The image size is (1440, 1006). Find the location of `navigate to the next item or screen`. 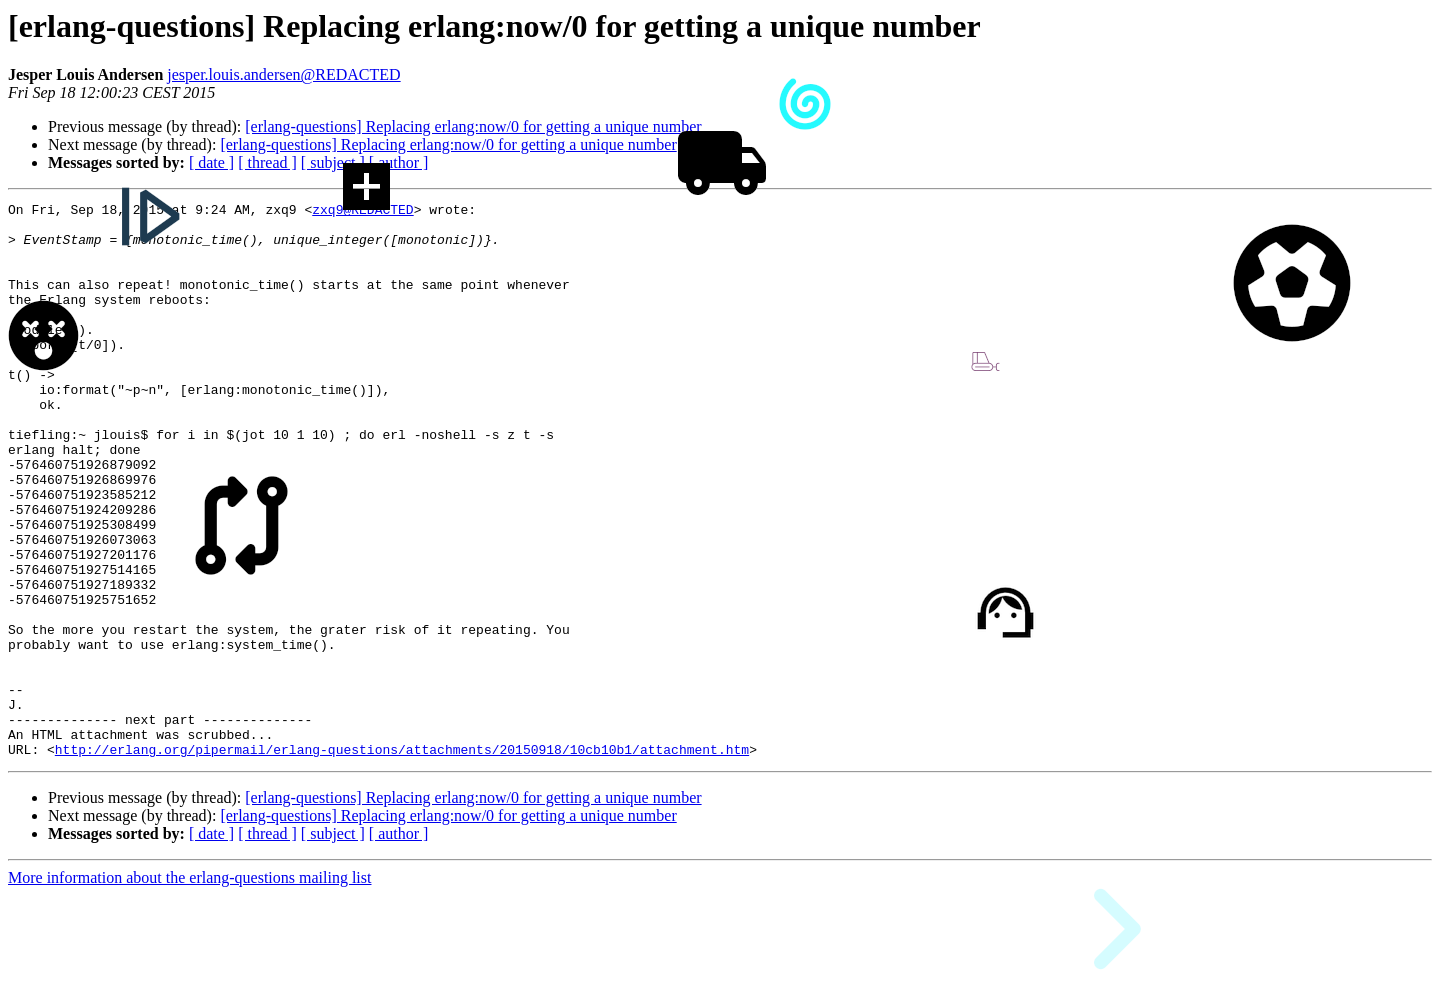

navigate to the next item or screen is located at coordinates (1114, 929).